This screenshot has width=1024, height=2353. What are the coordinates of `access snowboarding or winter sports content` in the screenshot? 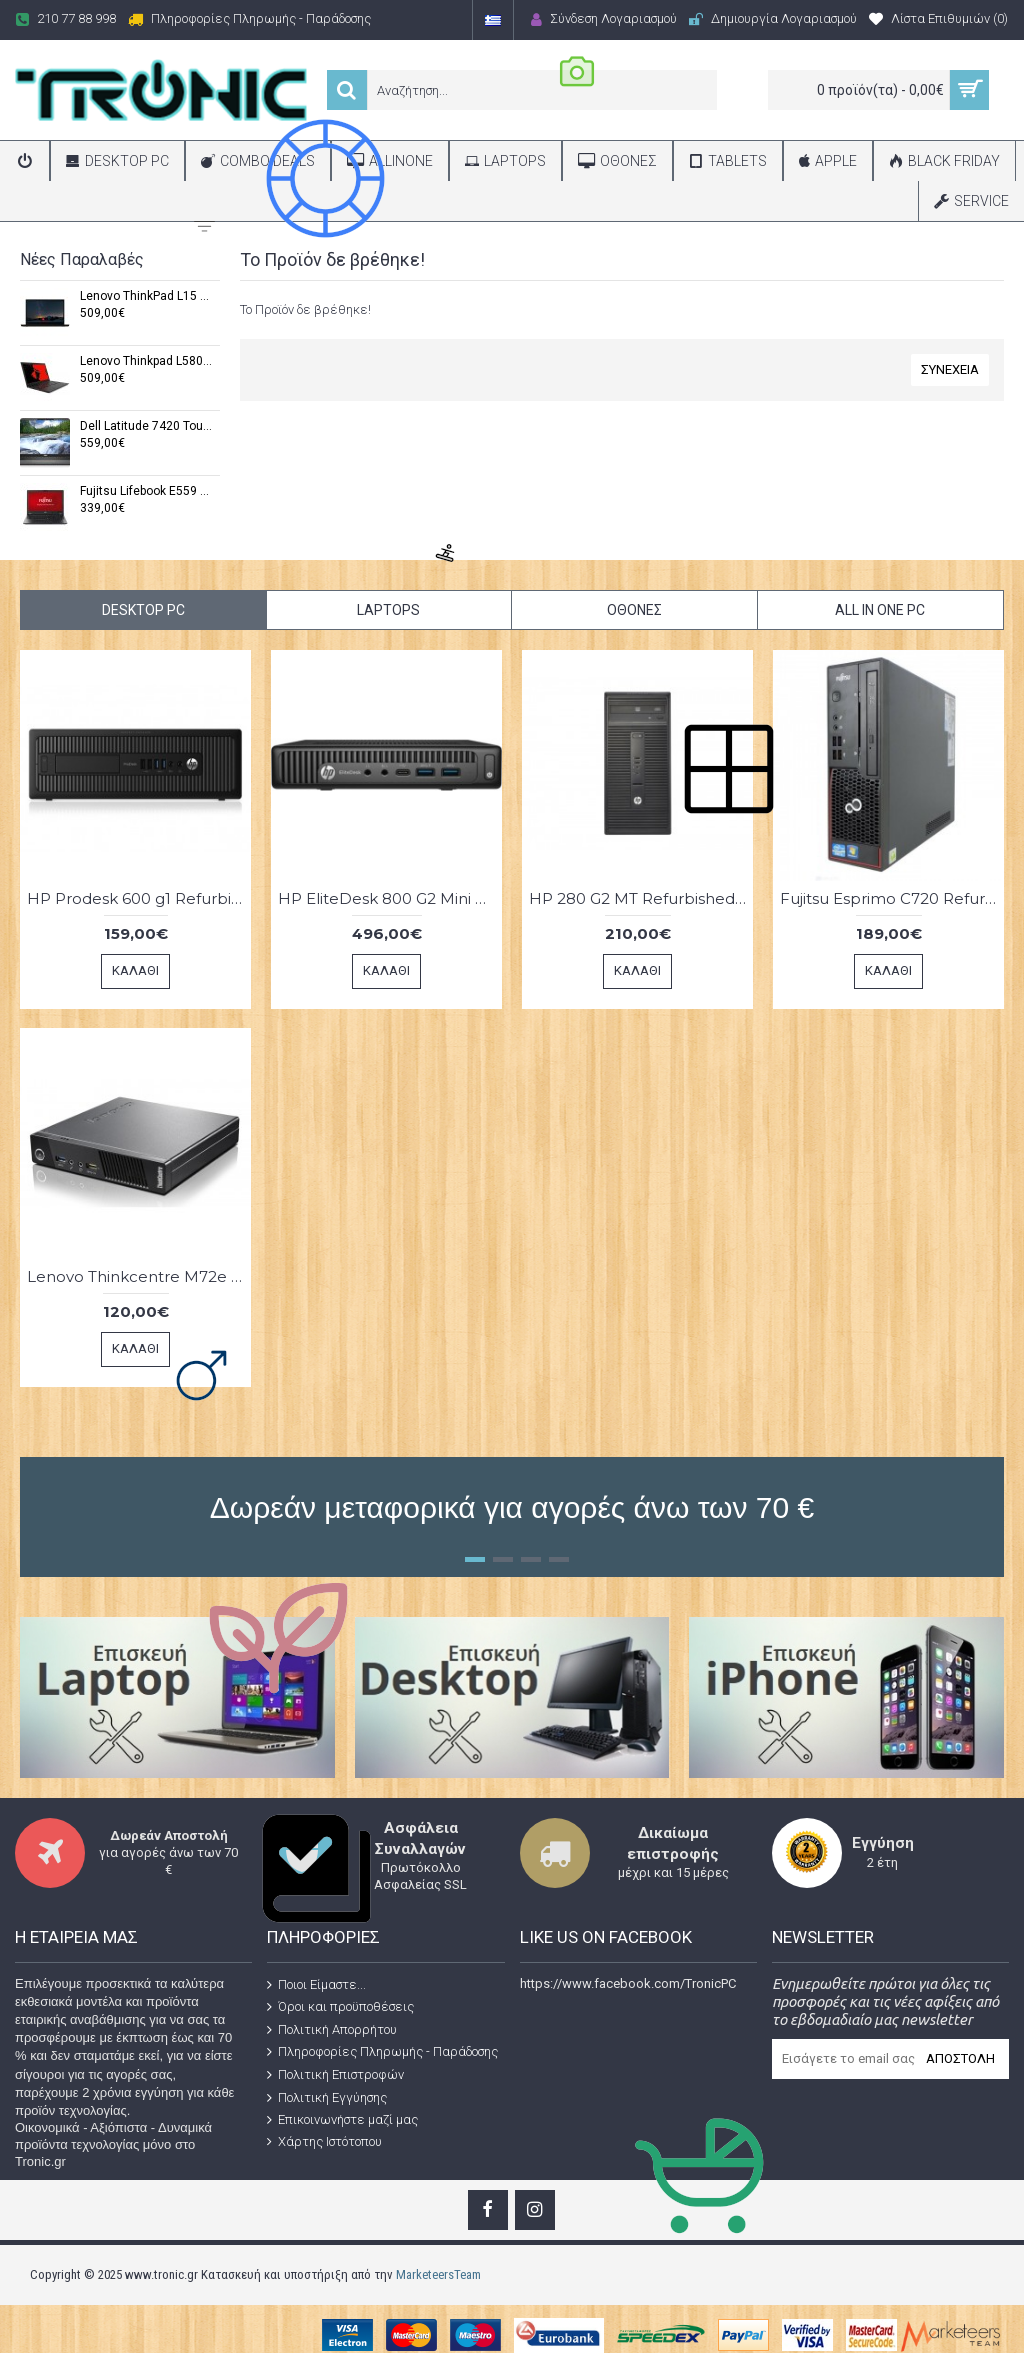 It's located at (446, 553).